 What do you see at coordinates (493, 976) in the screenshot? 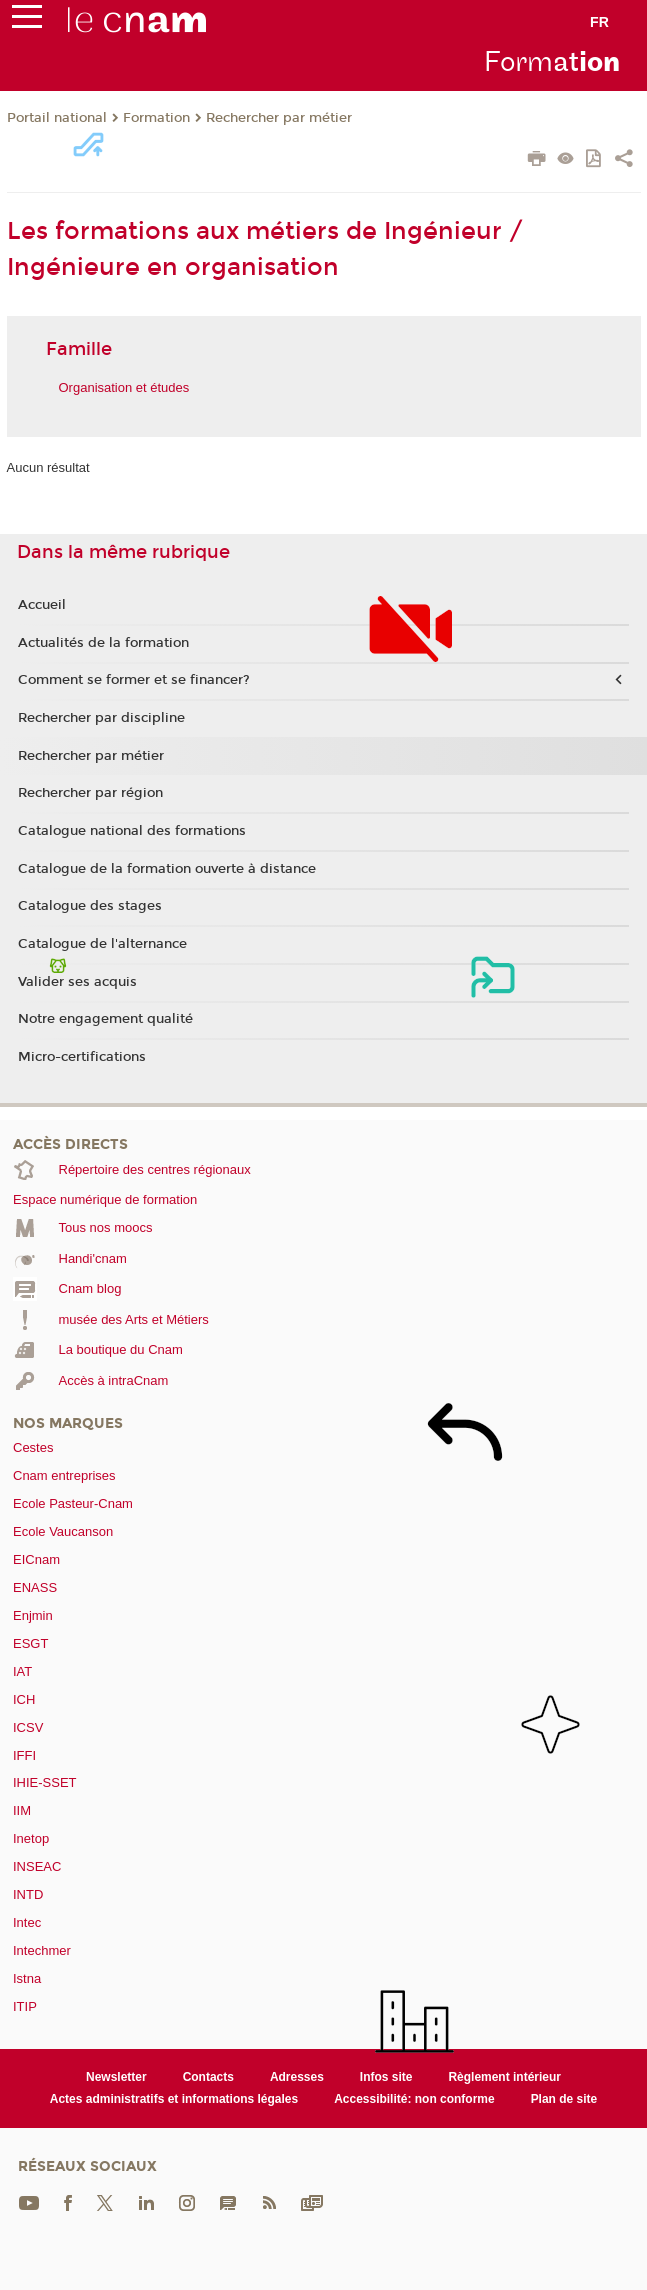
I see `create a symbolic link to this folder` at bounding box center [493, 976].